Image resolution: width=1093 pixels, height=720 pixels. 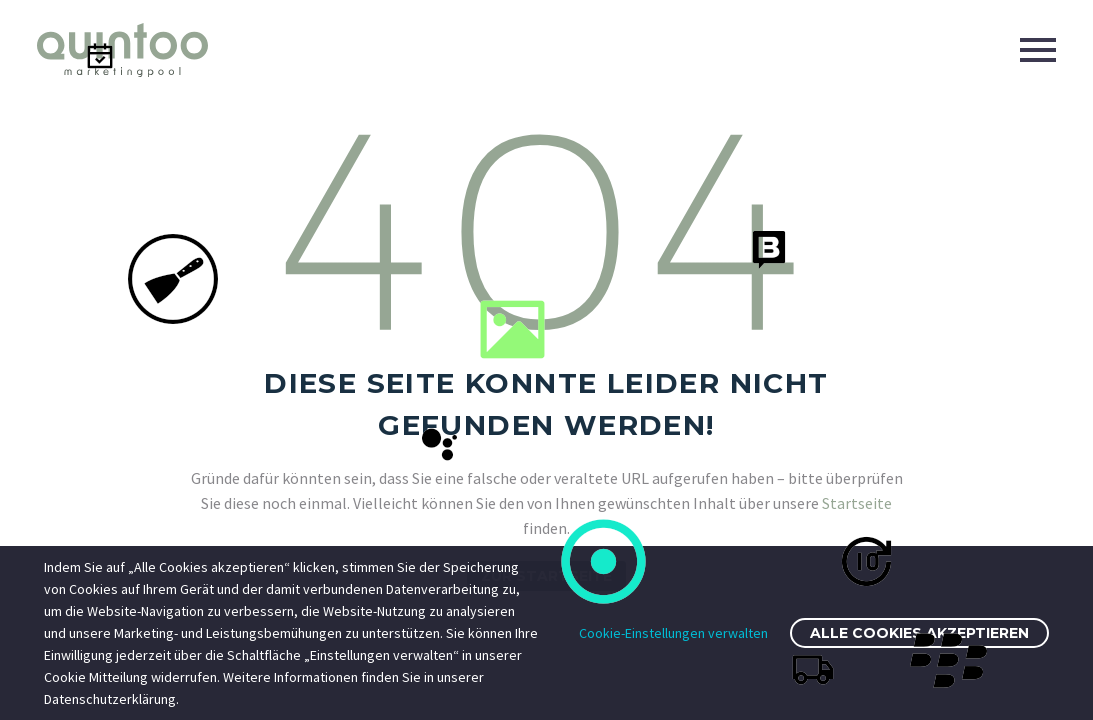 What do you see at coordinates (100, 57) in the screenshot?
I see `confirm a scheduled event or appointment` at bounding box center [100, 57].